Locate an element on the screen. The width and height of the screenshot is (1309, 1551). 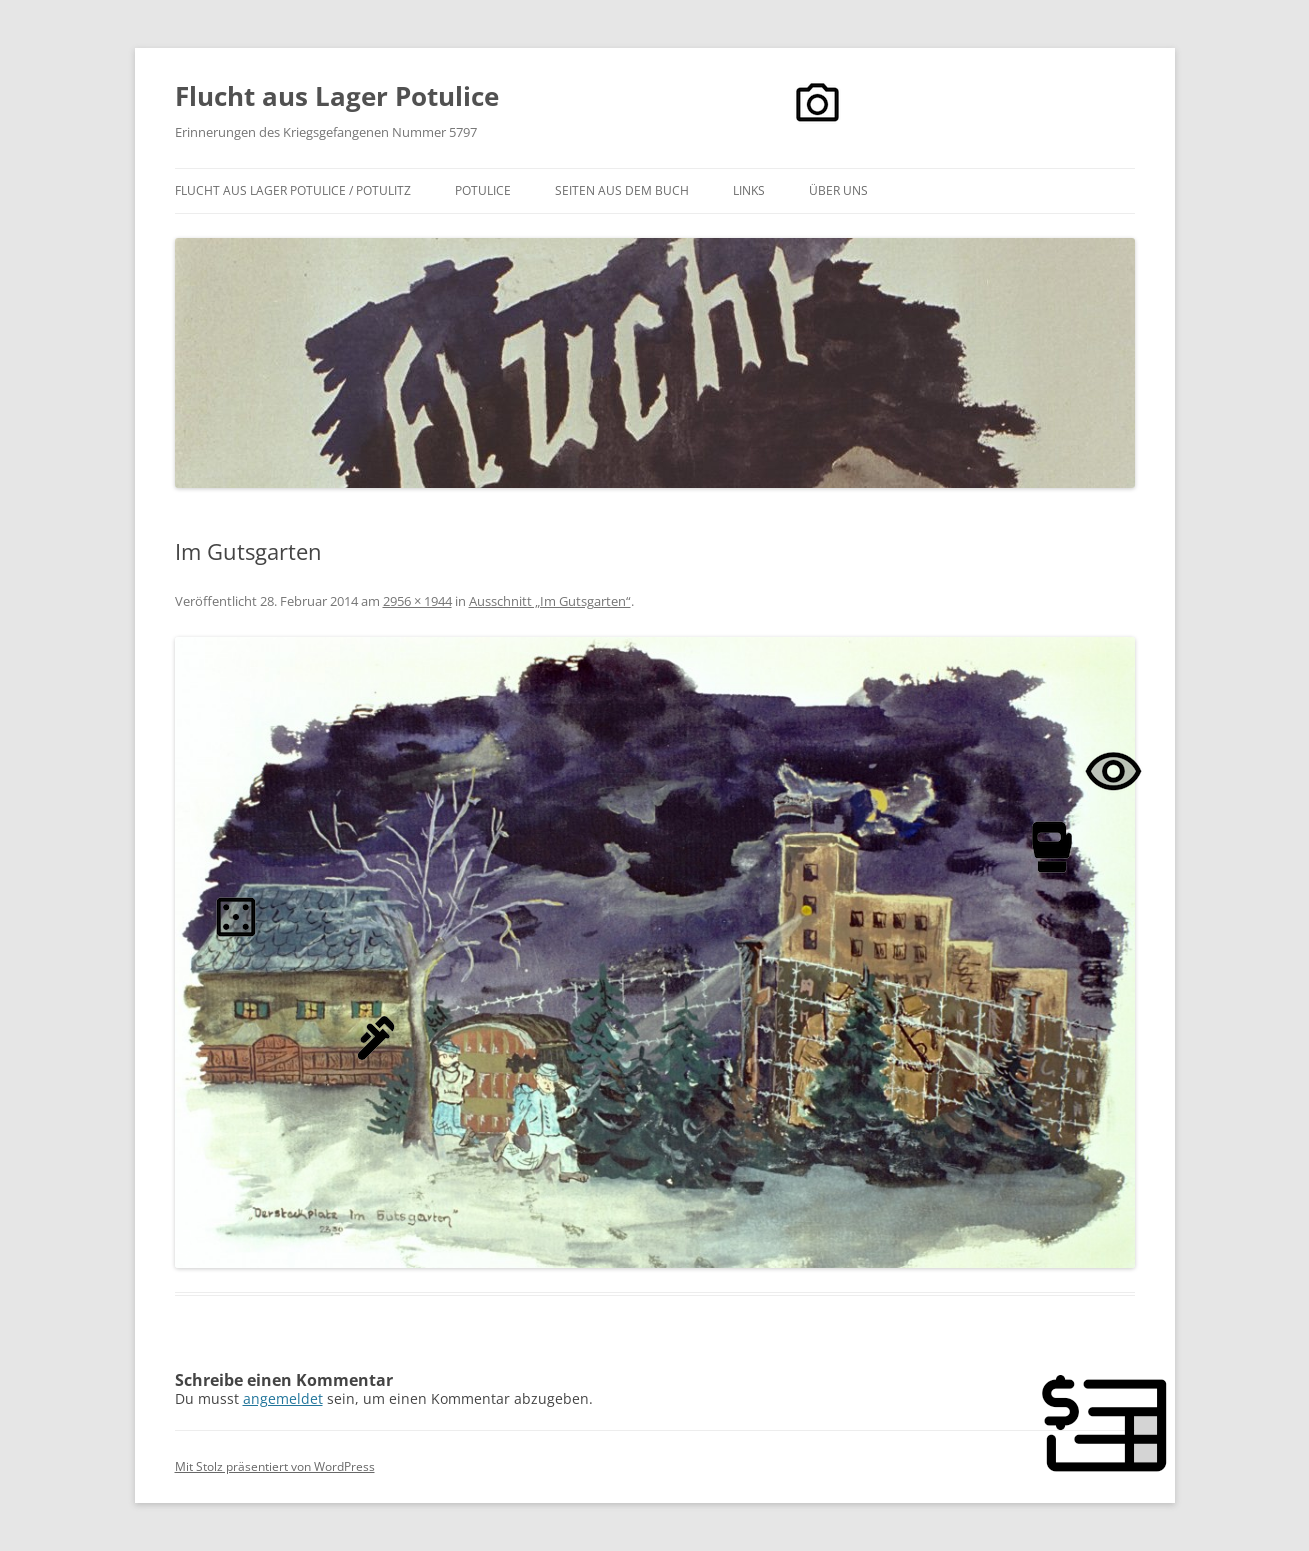
toggle visibility of content or password is located at coordinates (1113, 772).